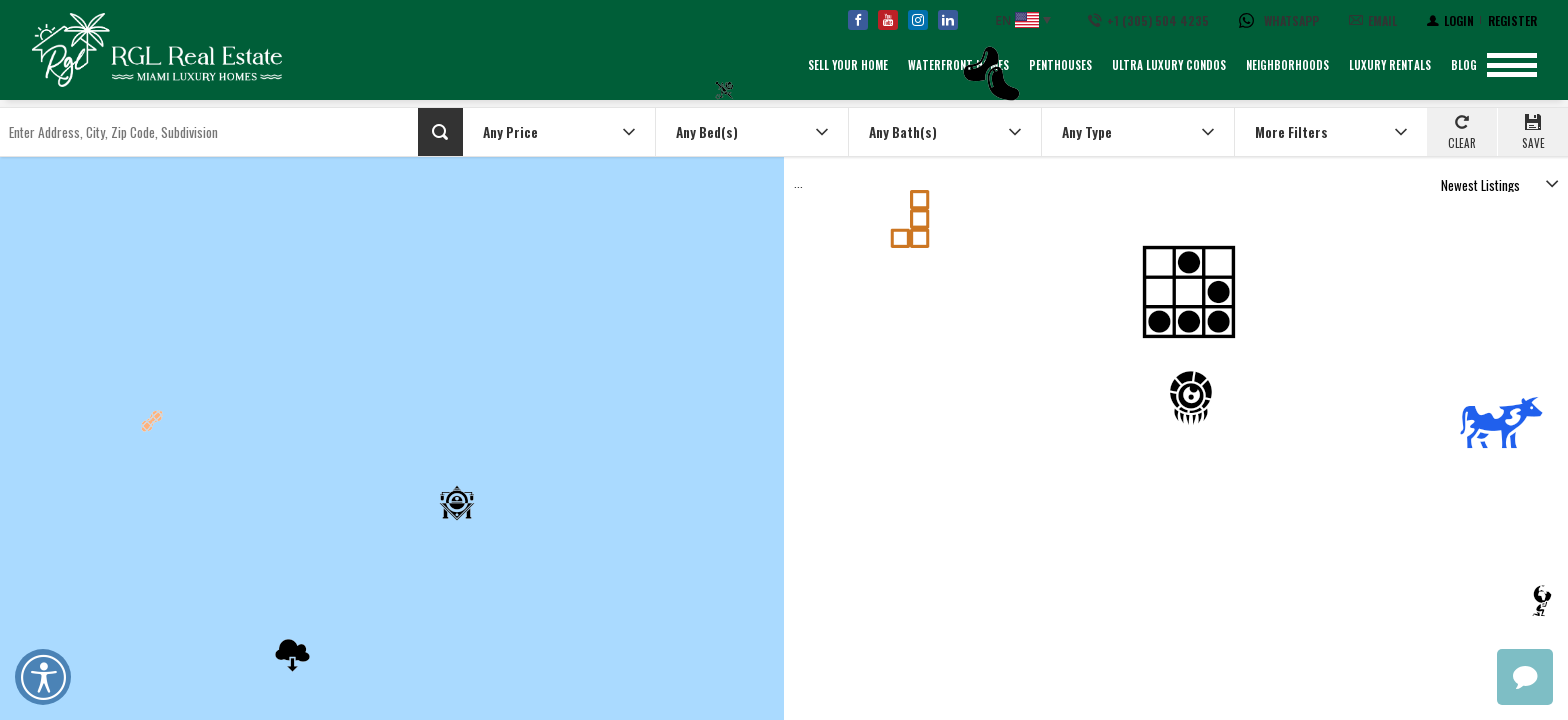  What do you see at coordinates (1501, 422) in the screenshot?
I see `access farm or livestock management features` at bounding box center [1501, 422].